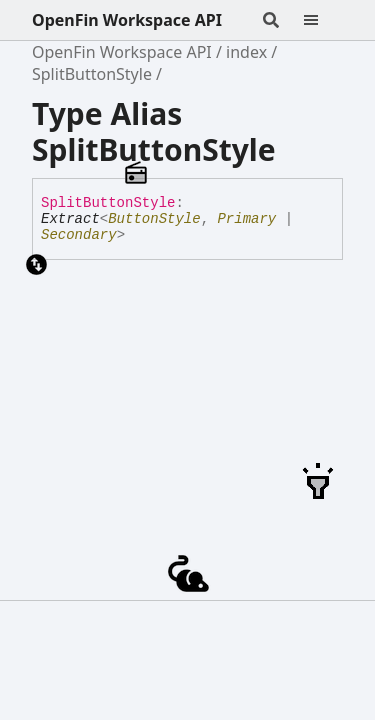 This screenshot has height=720, width=375. Describe the element at coordinates (36, 264) in the screenshot. I see `swap or reorder items vertically` at that location.